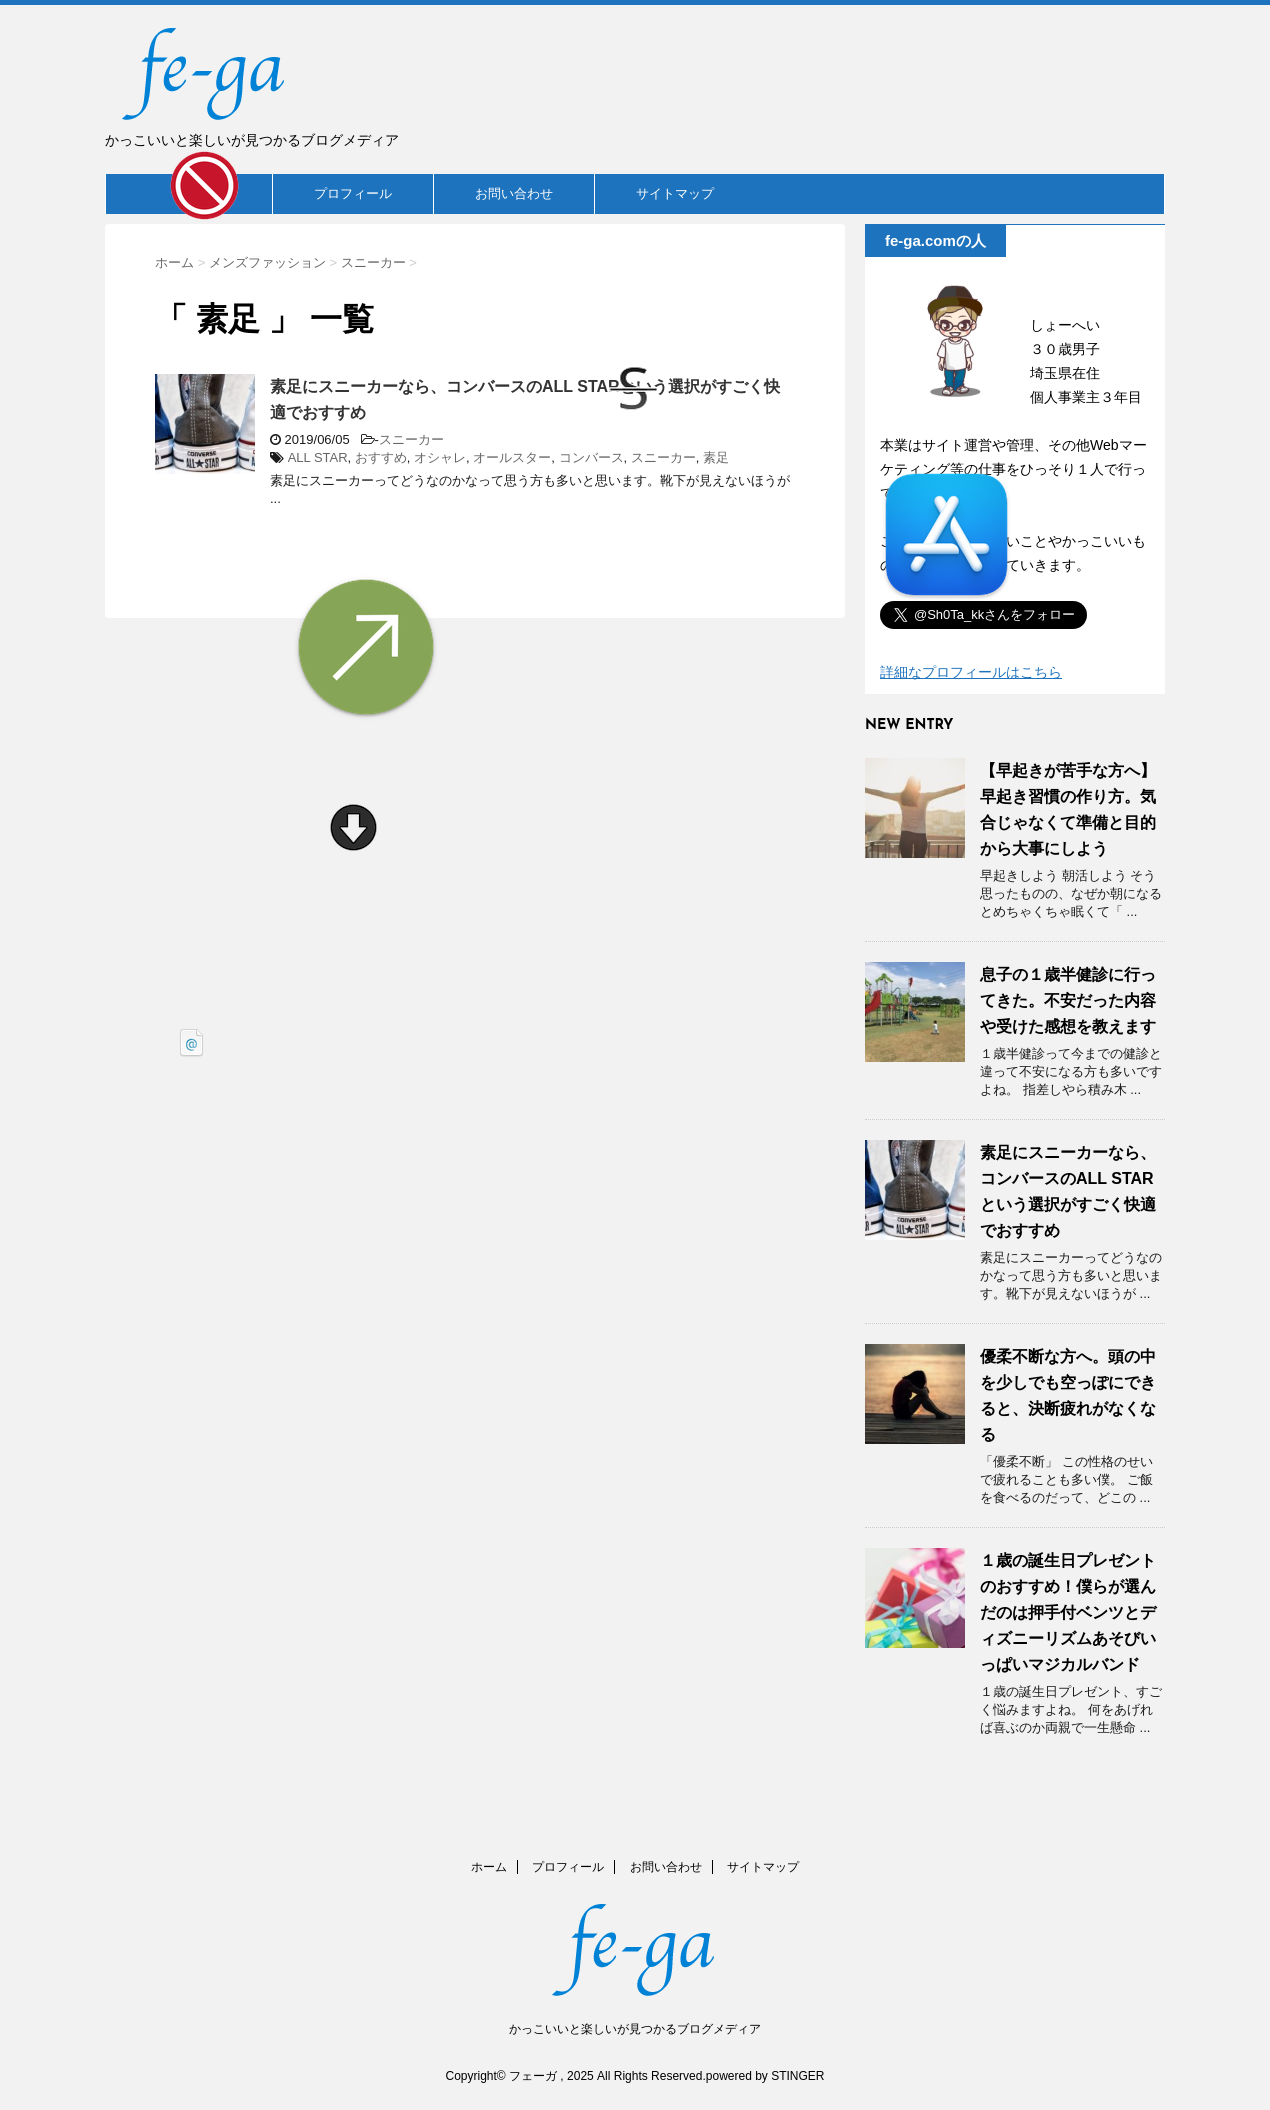 This screenshot has width=1270, height=2110. Describe the element at coordinates (633, 389) in the screenshot. I see `apply strikethrough formatting to selected text` at that location.